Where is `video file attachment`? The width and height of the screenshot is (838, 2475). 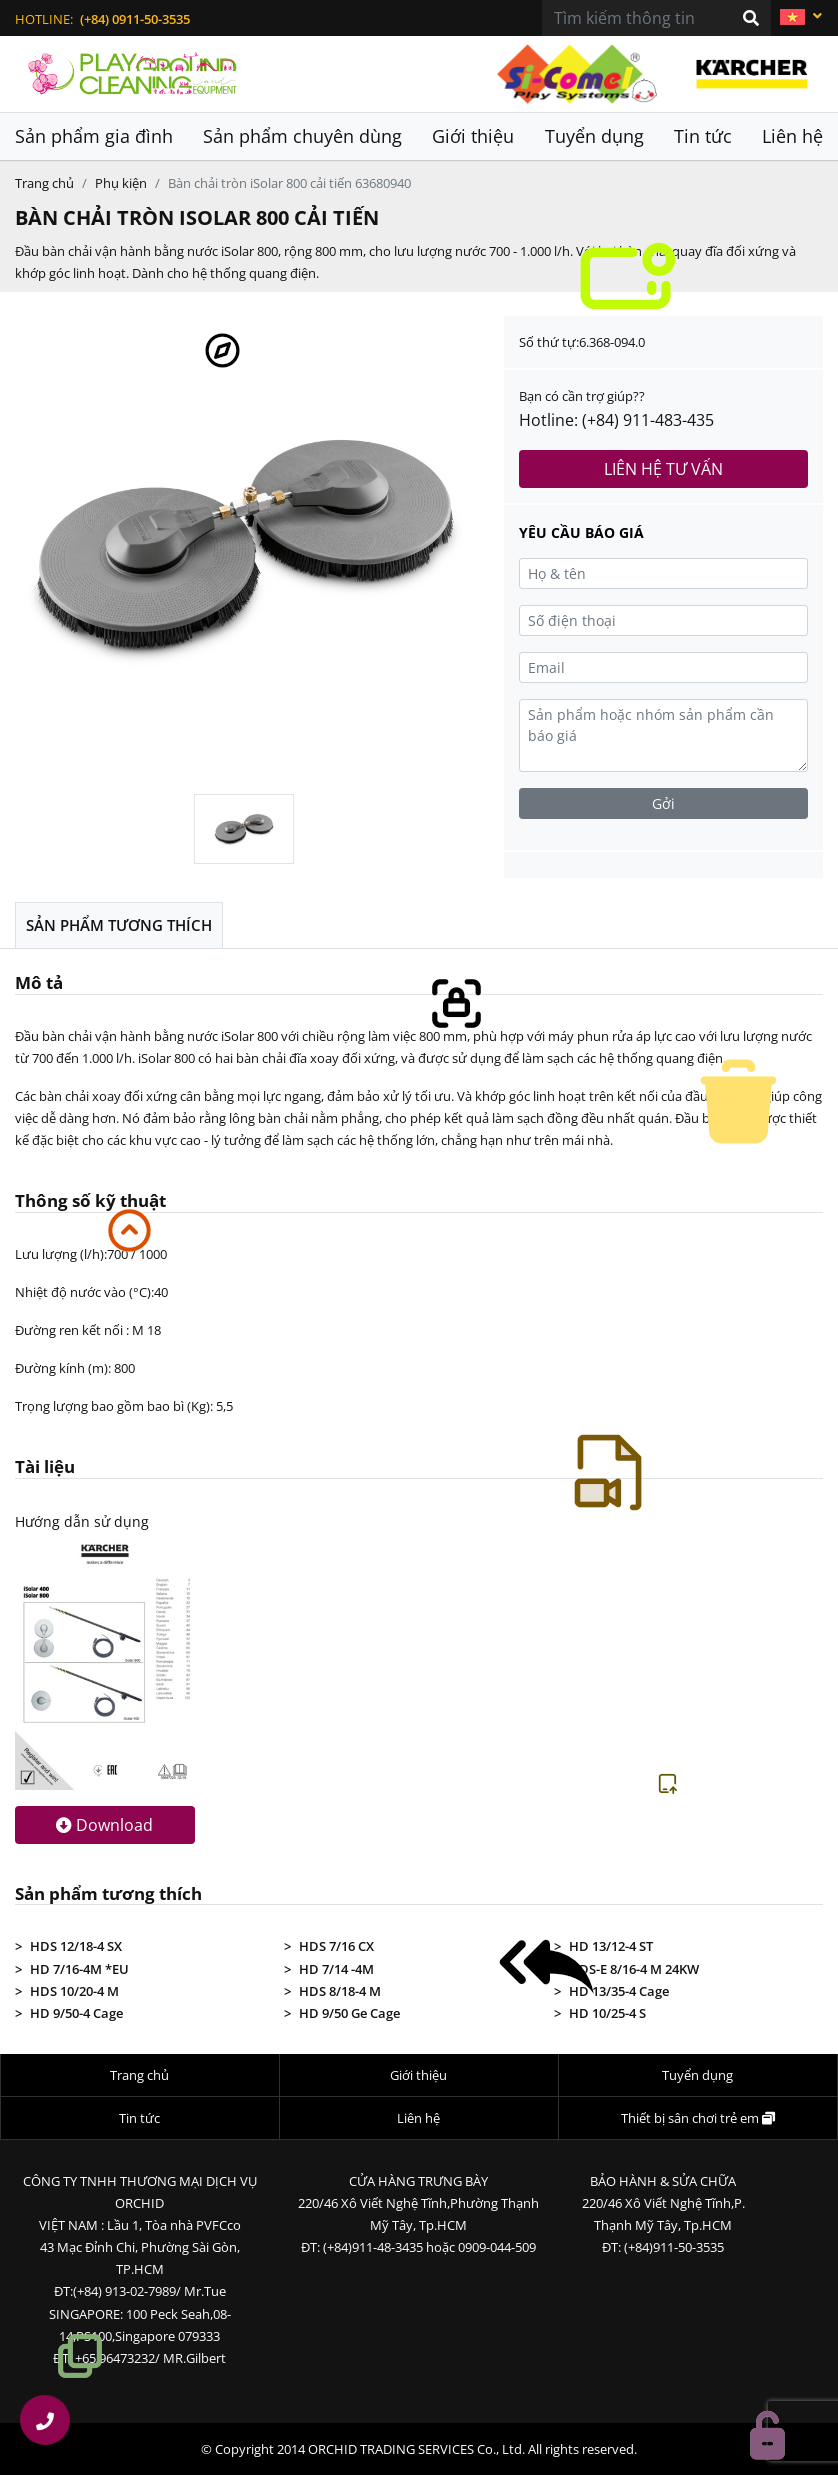 video file attachment is located at coordinates (609, 1472).